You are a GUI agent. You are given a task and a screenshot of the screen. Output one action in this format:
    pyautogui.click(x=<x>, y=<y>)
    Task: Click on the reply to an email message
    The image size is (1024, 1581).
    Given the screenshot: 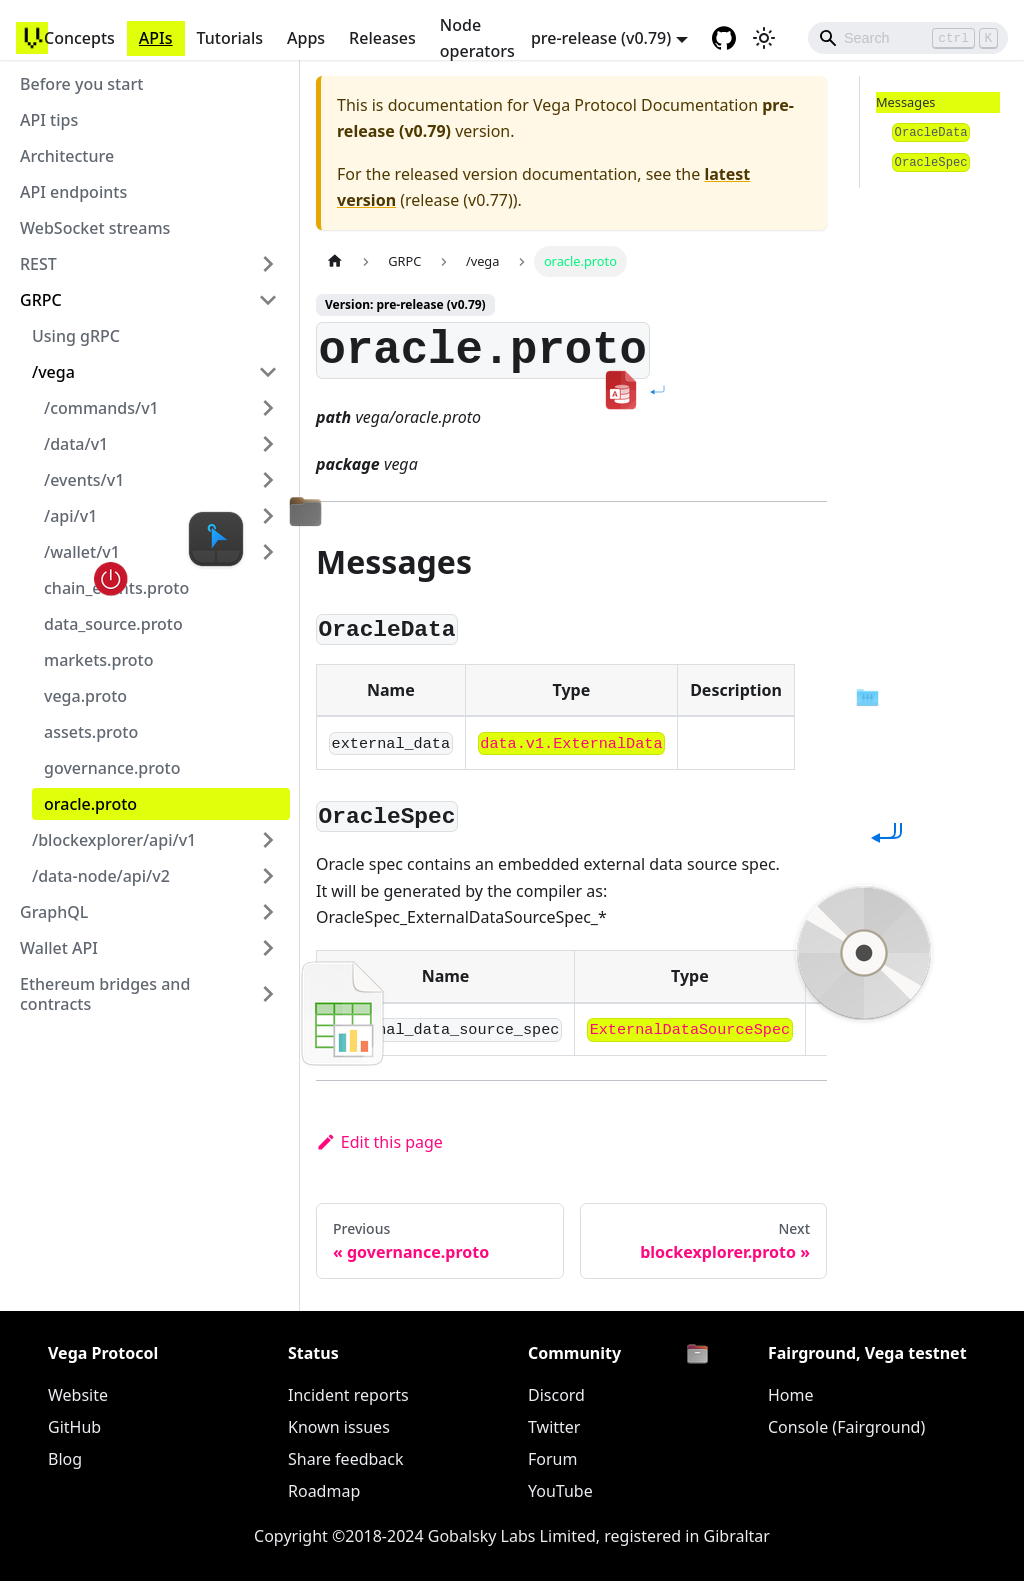 What is the action you would take?
    pyautogui.click(x=657, y=389)
    